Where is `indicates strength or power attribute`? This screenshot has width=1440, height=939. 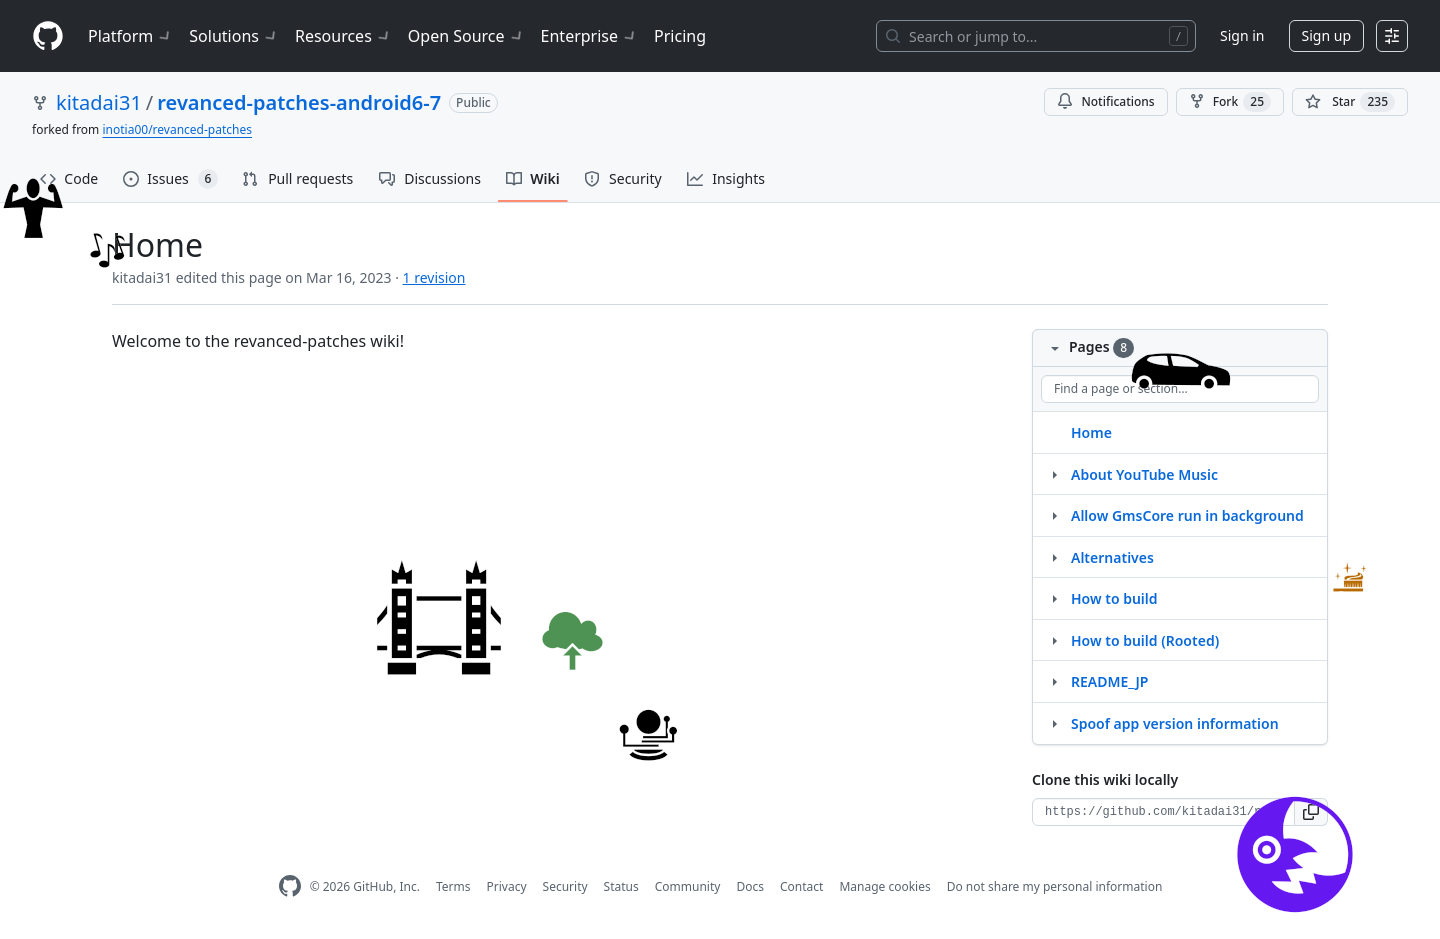
indicates strength or power attribute is located at coordinates (33, 208).